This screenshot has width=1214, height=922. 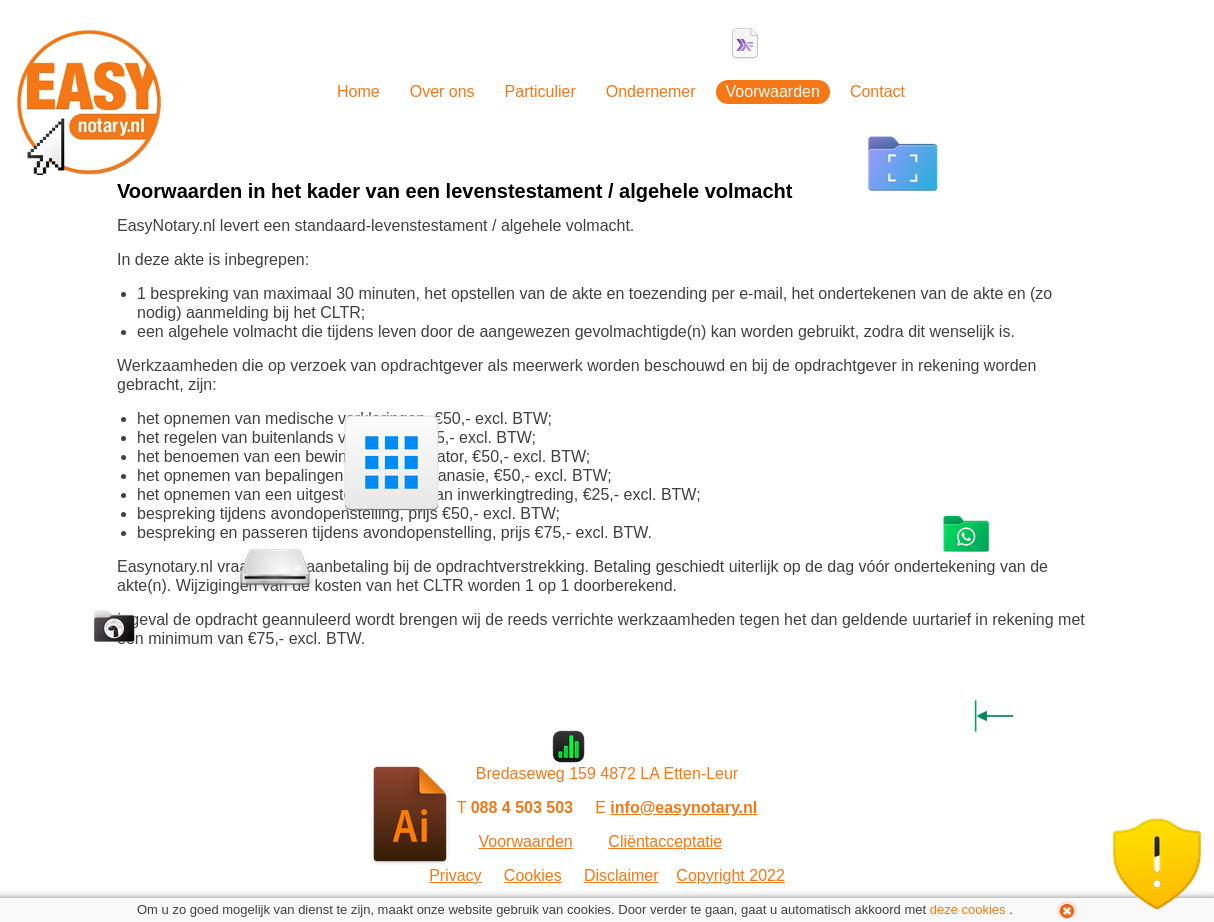 I want to click on indicates a security warning or alert, so click(x=1157, y=864).